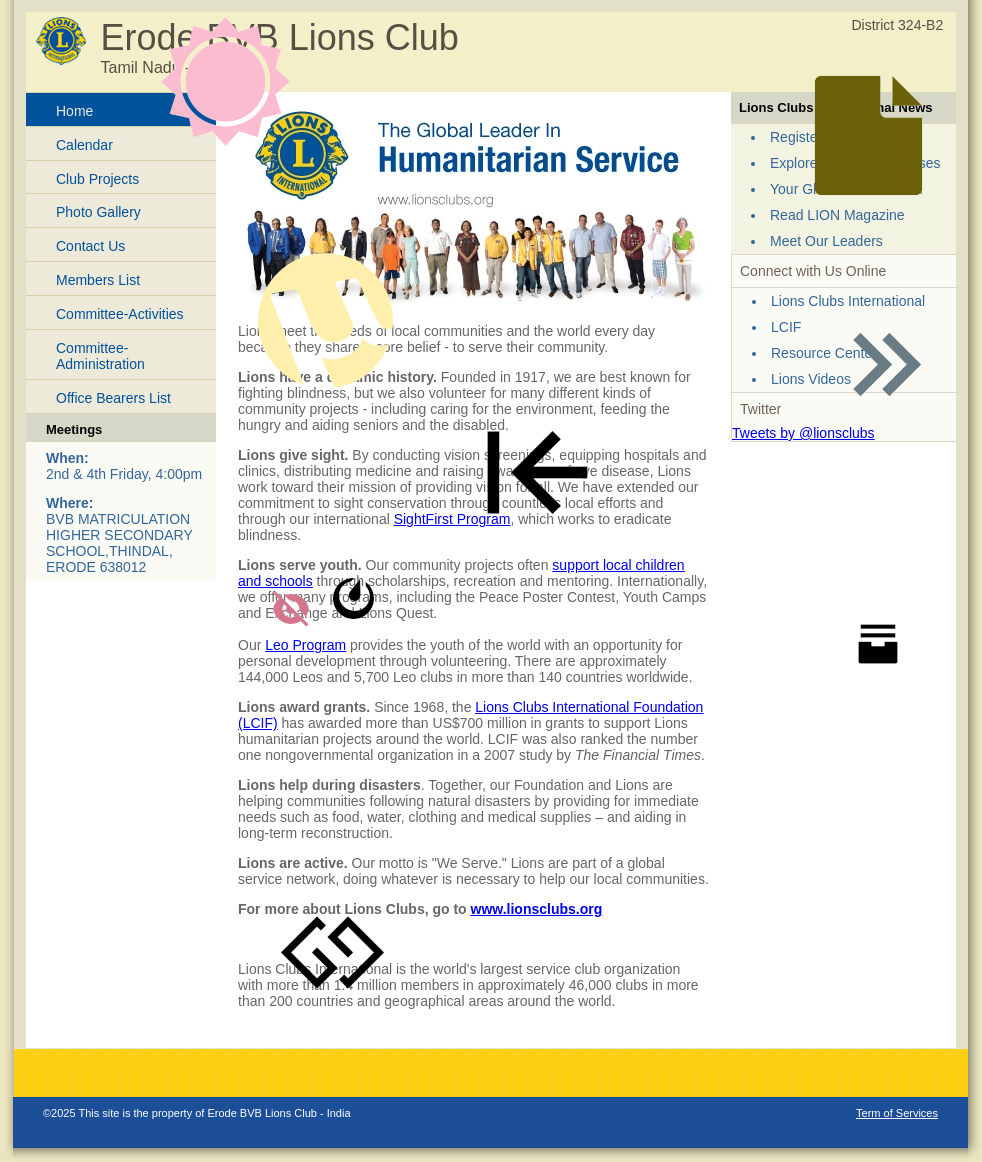 This screenshot has height=1162, width=982. What do you see at coordinates (878, 644) in the screenshot?
I see `access archived files or documents` at bounding box center [878, 644].